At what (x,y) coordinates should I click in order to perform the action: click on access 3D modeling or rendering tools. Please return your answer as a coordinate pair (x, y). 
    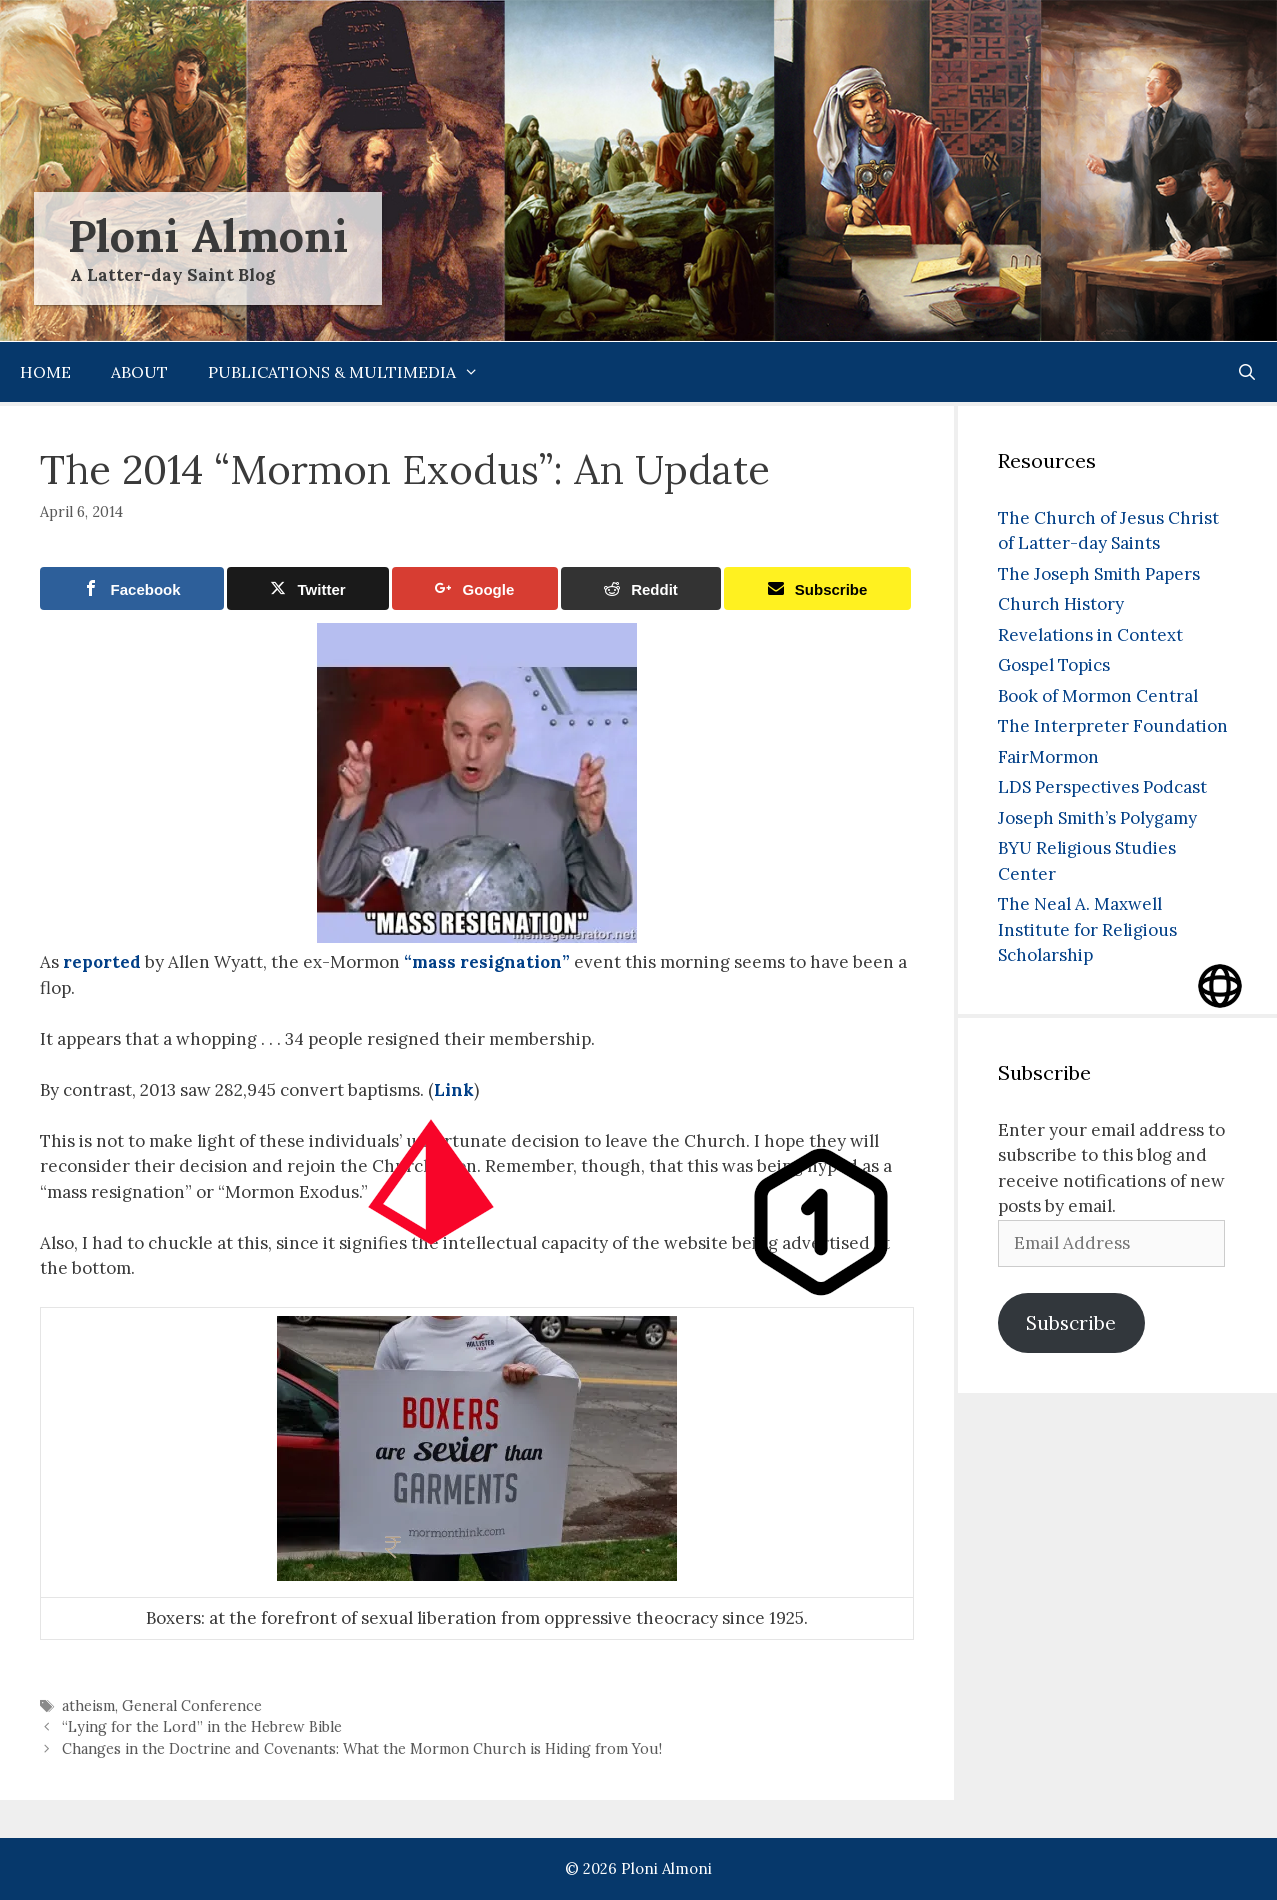
    Looking at the image, I should click on (431, 1182).